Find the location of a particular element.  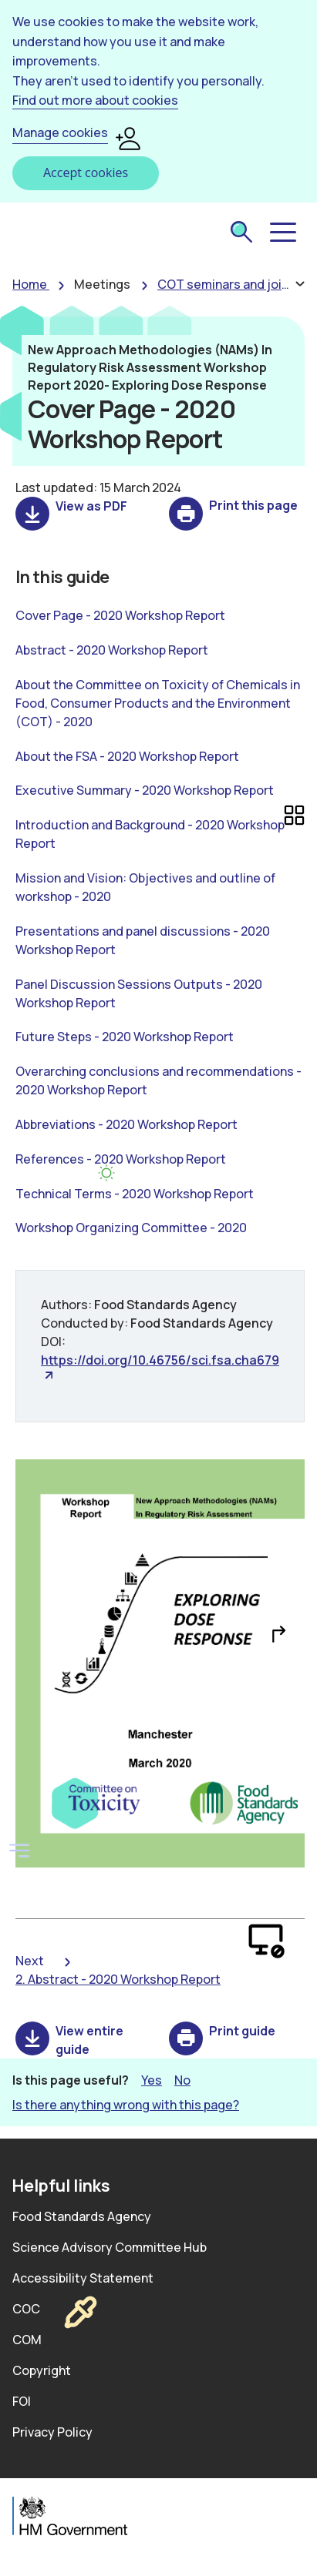

cancel or disconnect desktop device is located at coordinates (265, 1939).